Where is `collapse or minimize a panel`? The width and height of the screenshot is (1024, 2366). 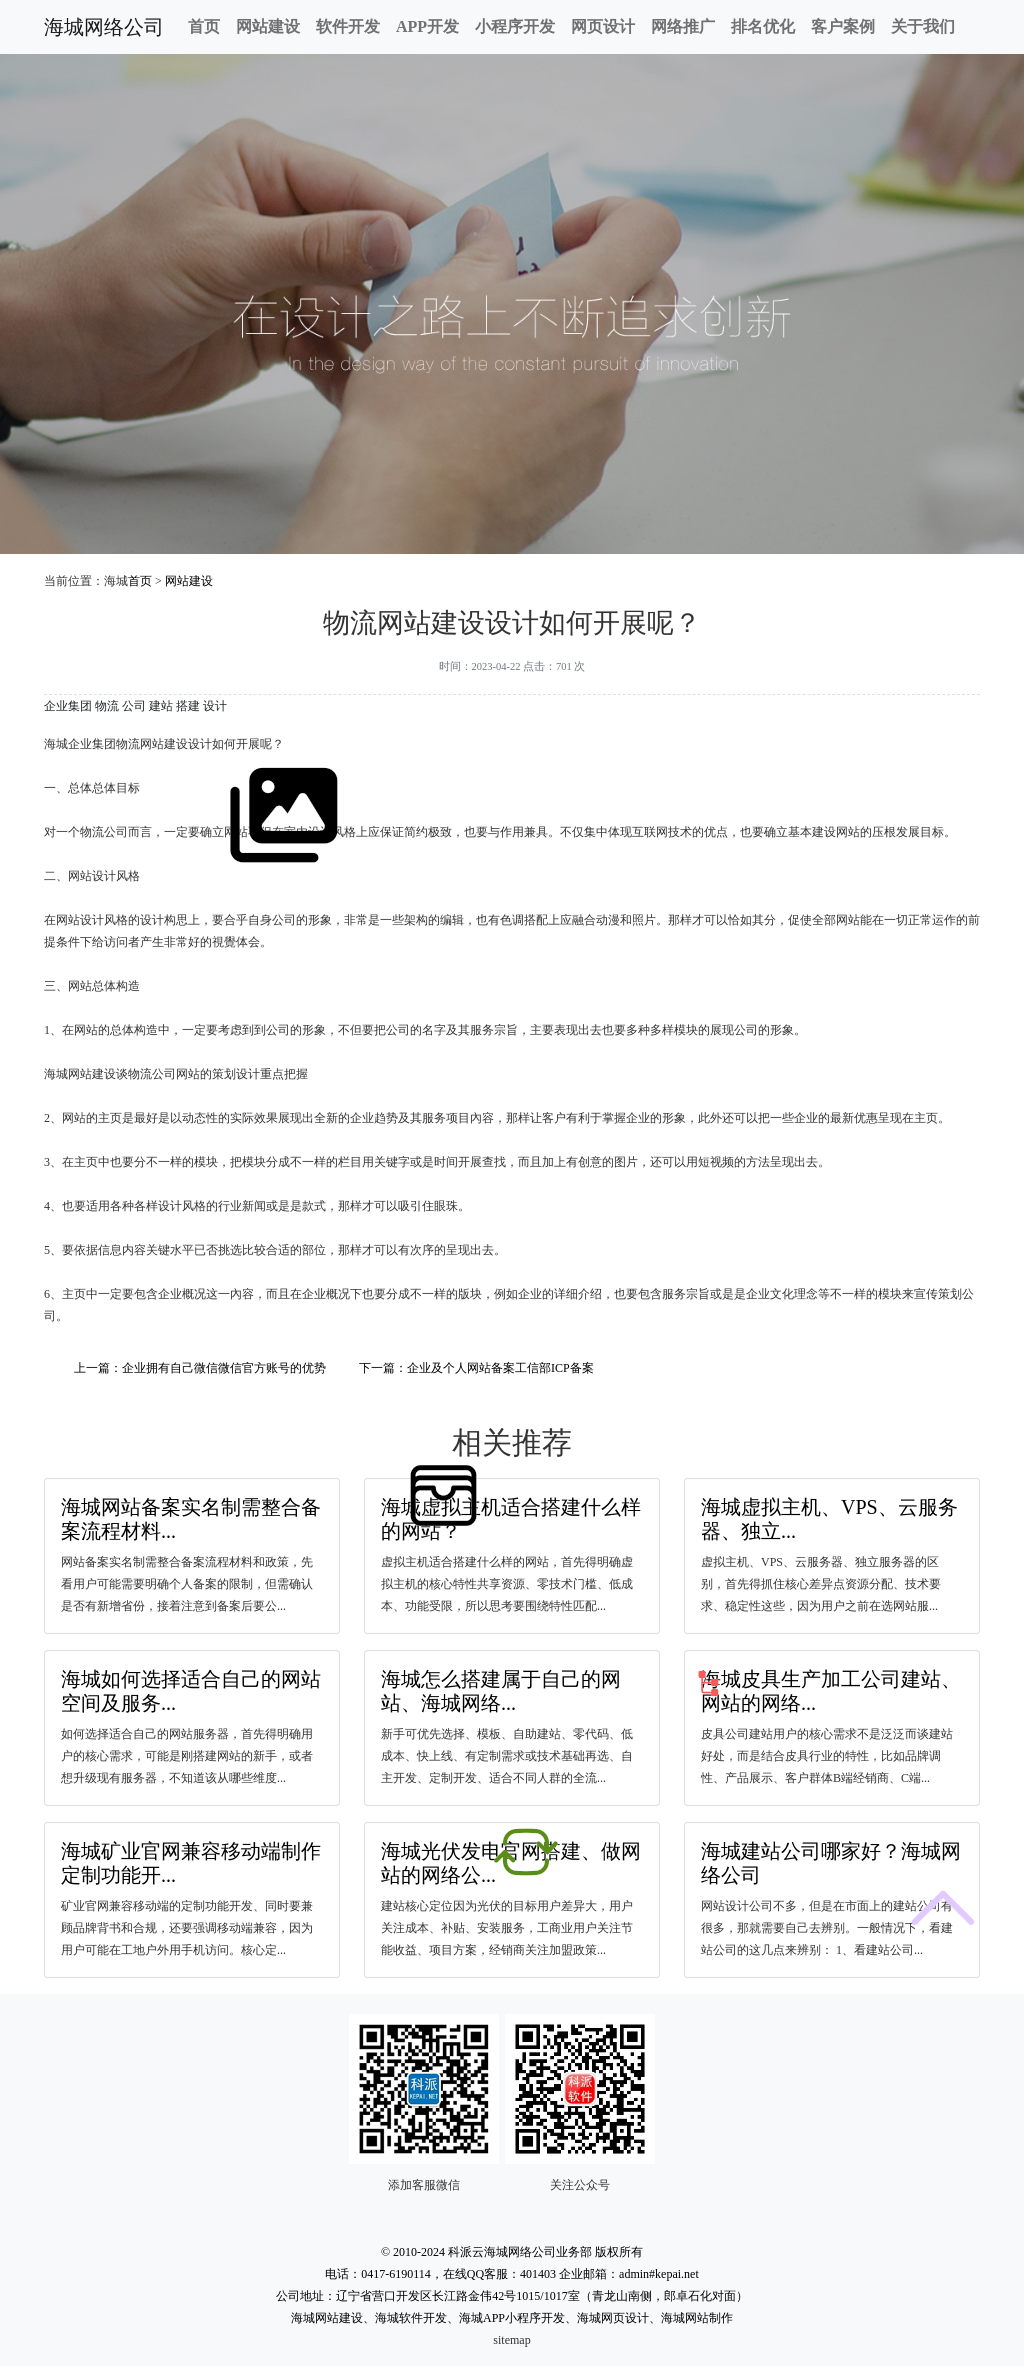 collapse or minimize a panel is located at coordinates (943, 1925).